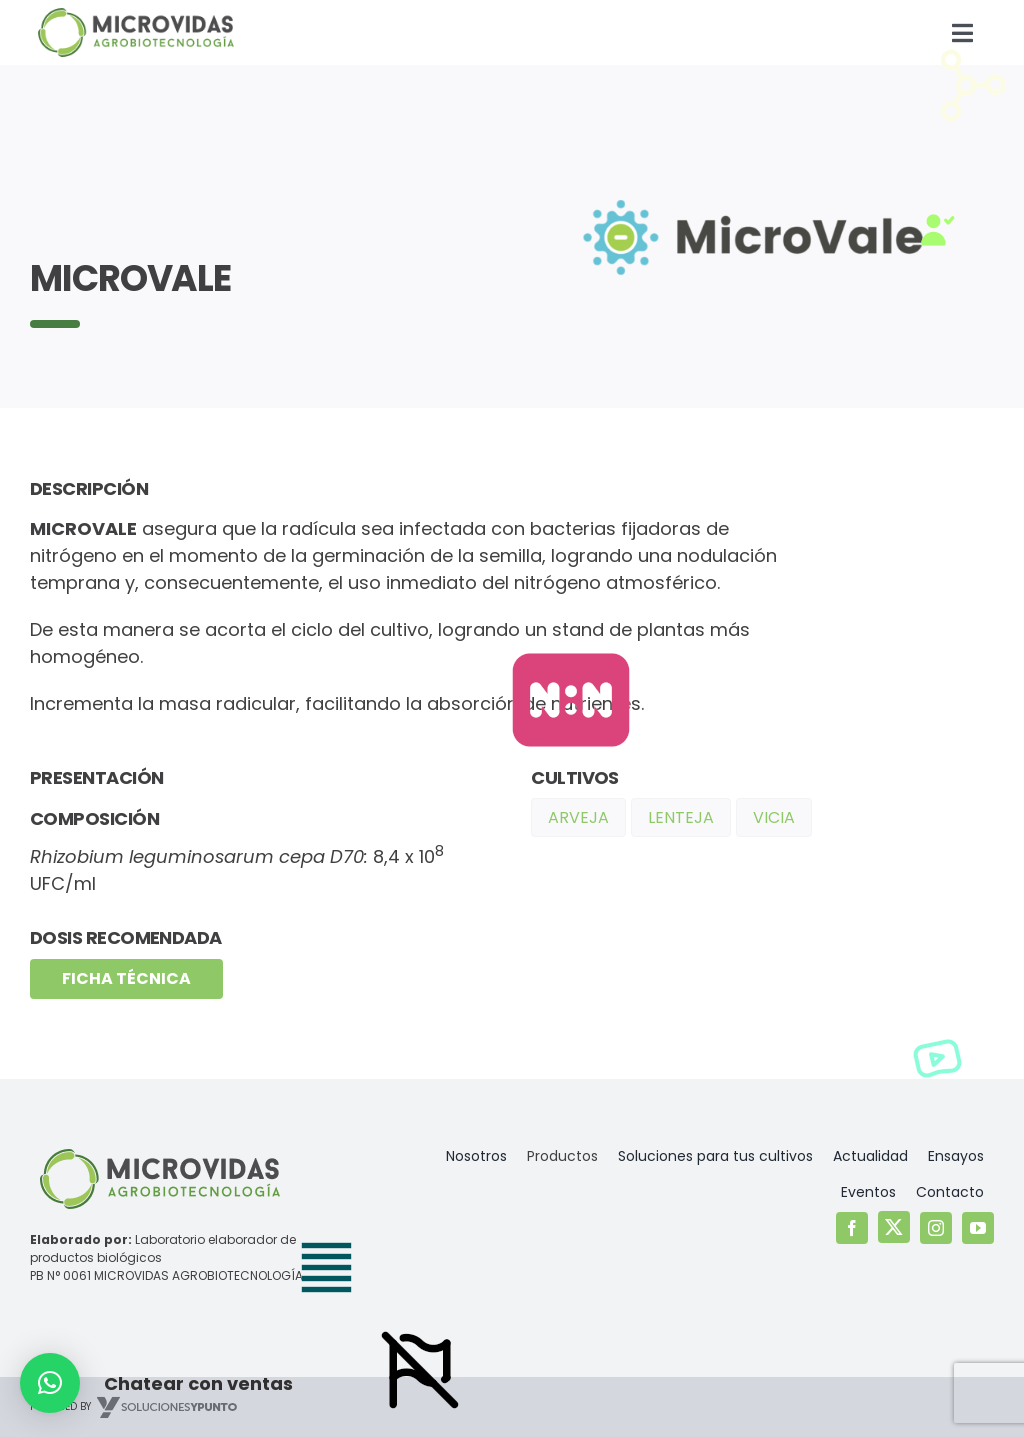  Describe the element at coordinates (326, 1267) in the screenshot. I see `justify text alignment` at that location.